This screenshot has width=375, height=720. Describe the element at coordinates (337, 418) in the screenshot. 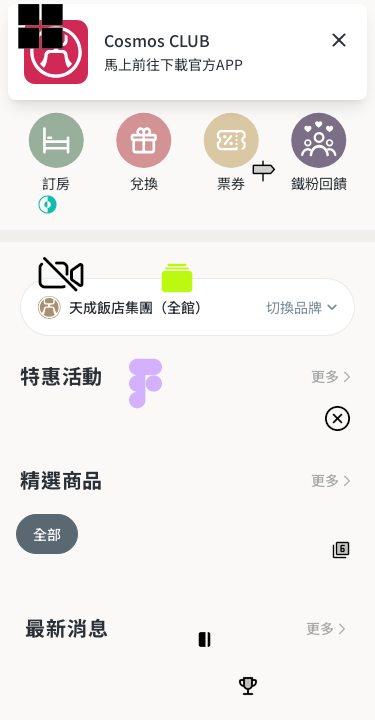

I see `close or dismiss a dialog` at that location.